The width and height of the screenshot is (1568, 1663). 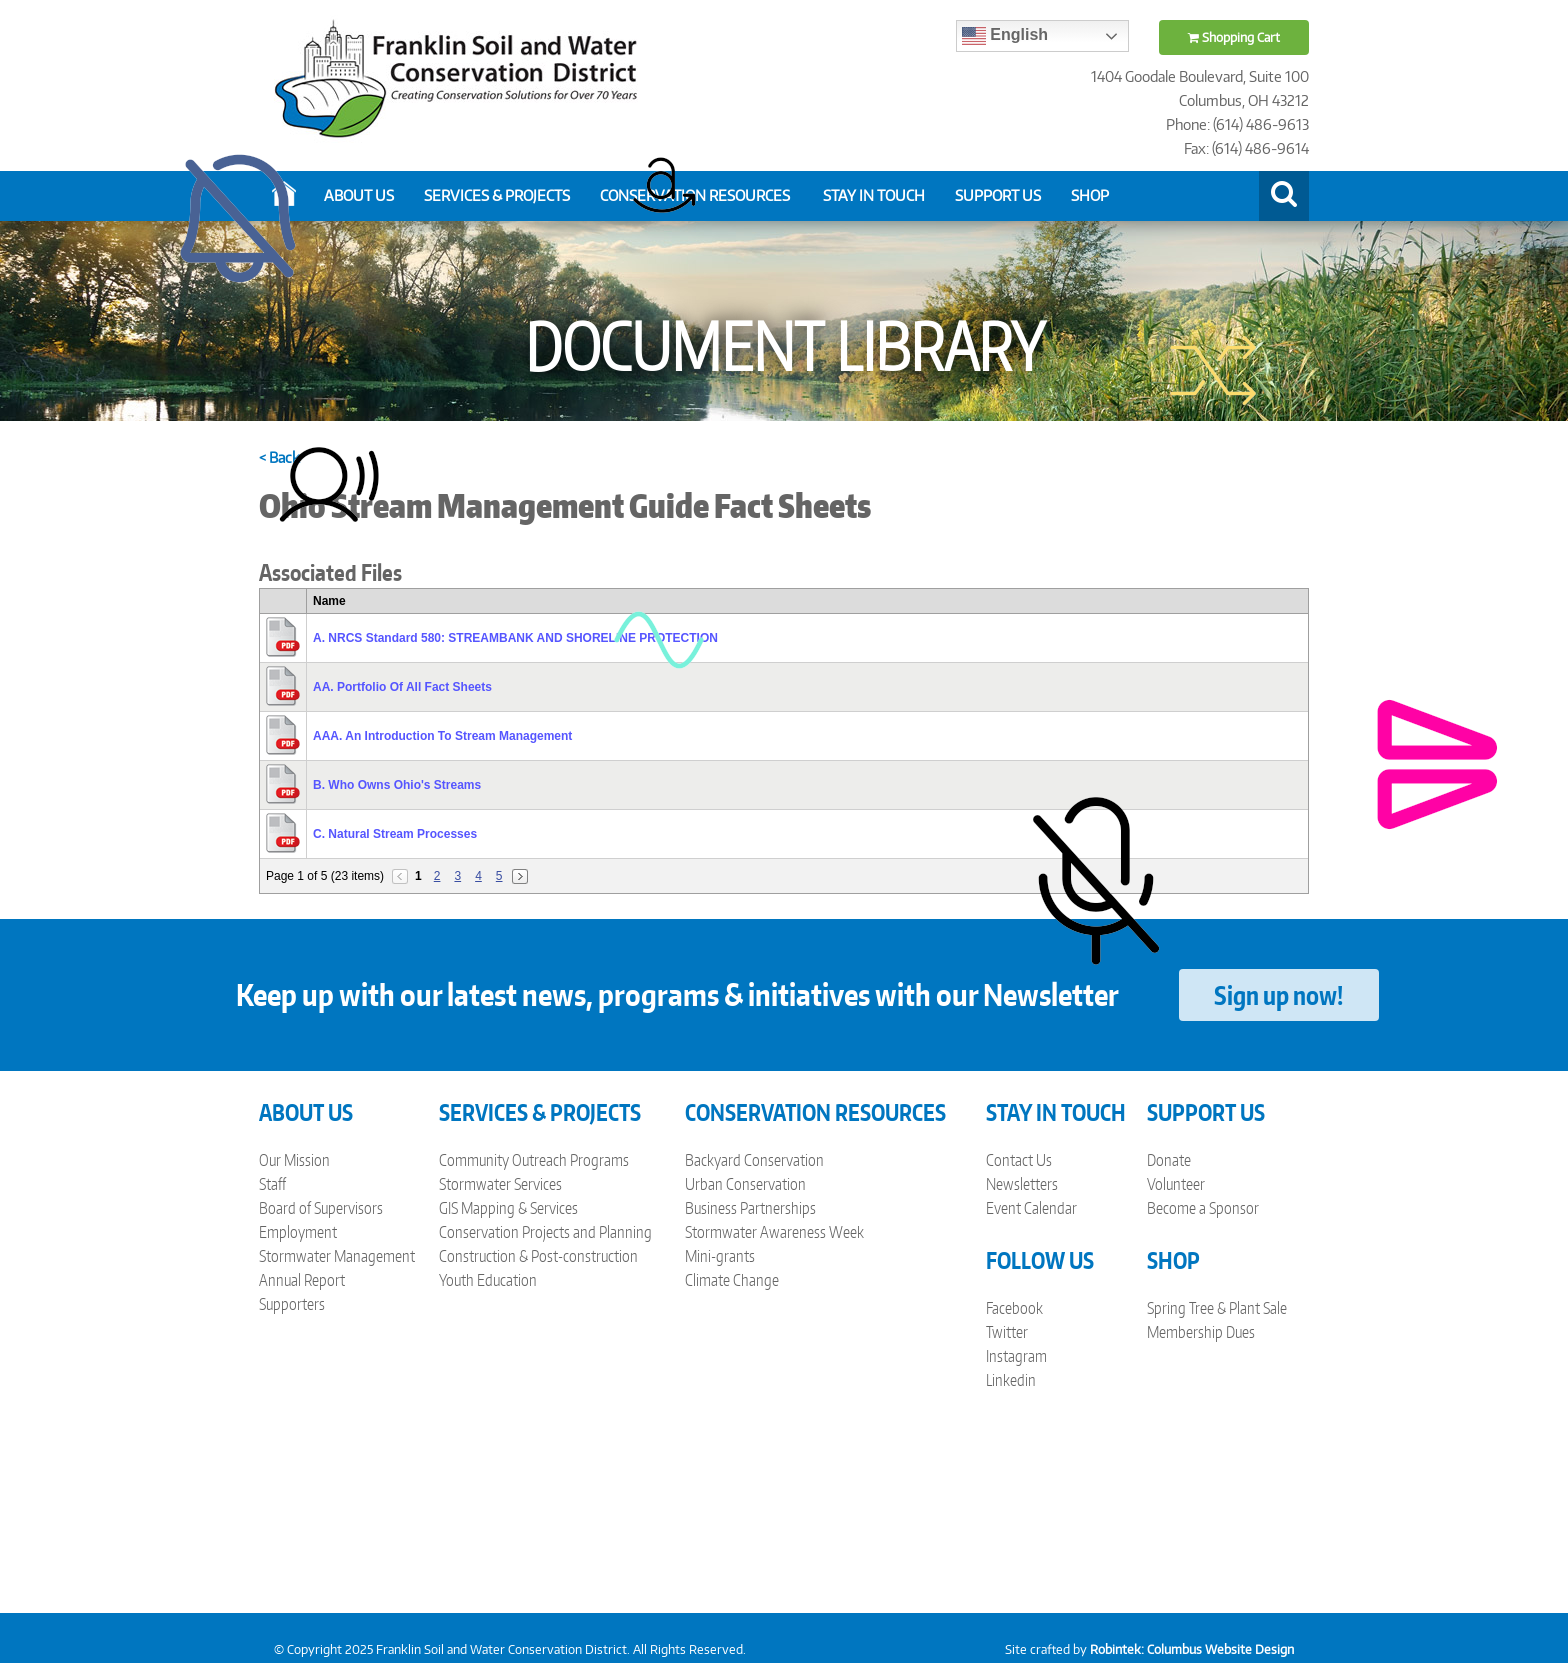 I want to click on mute your microphone, so click(x=1096, y=878).